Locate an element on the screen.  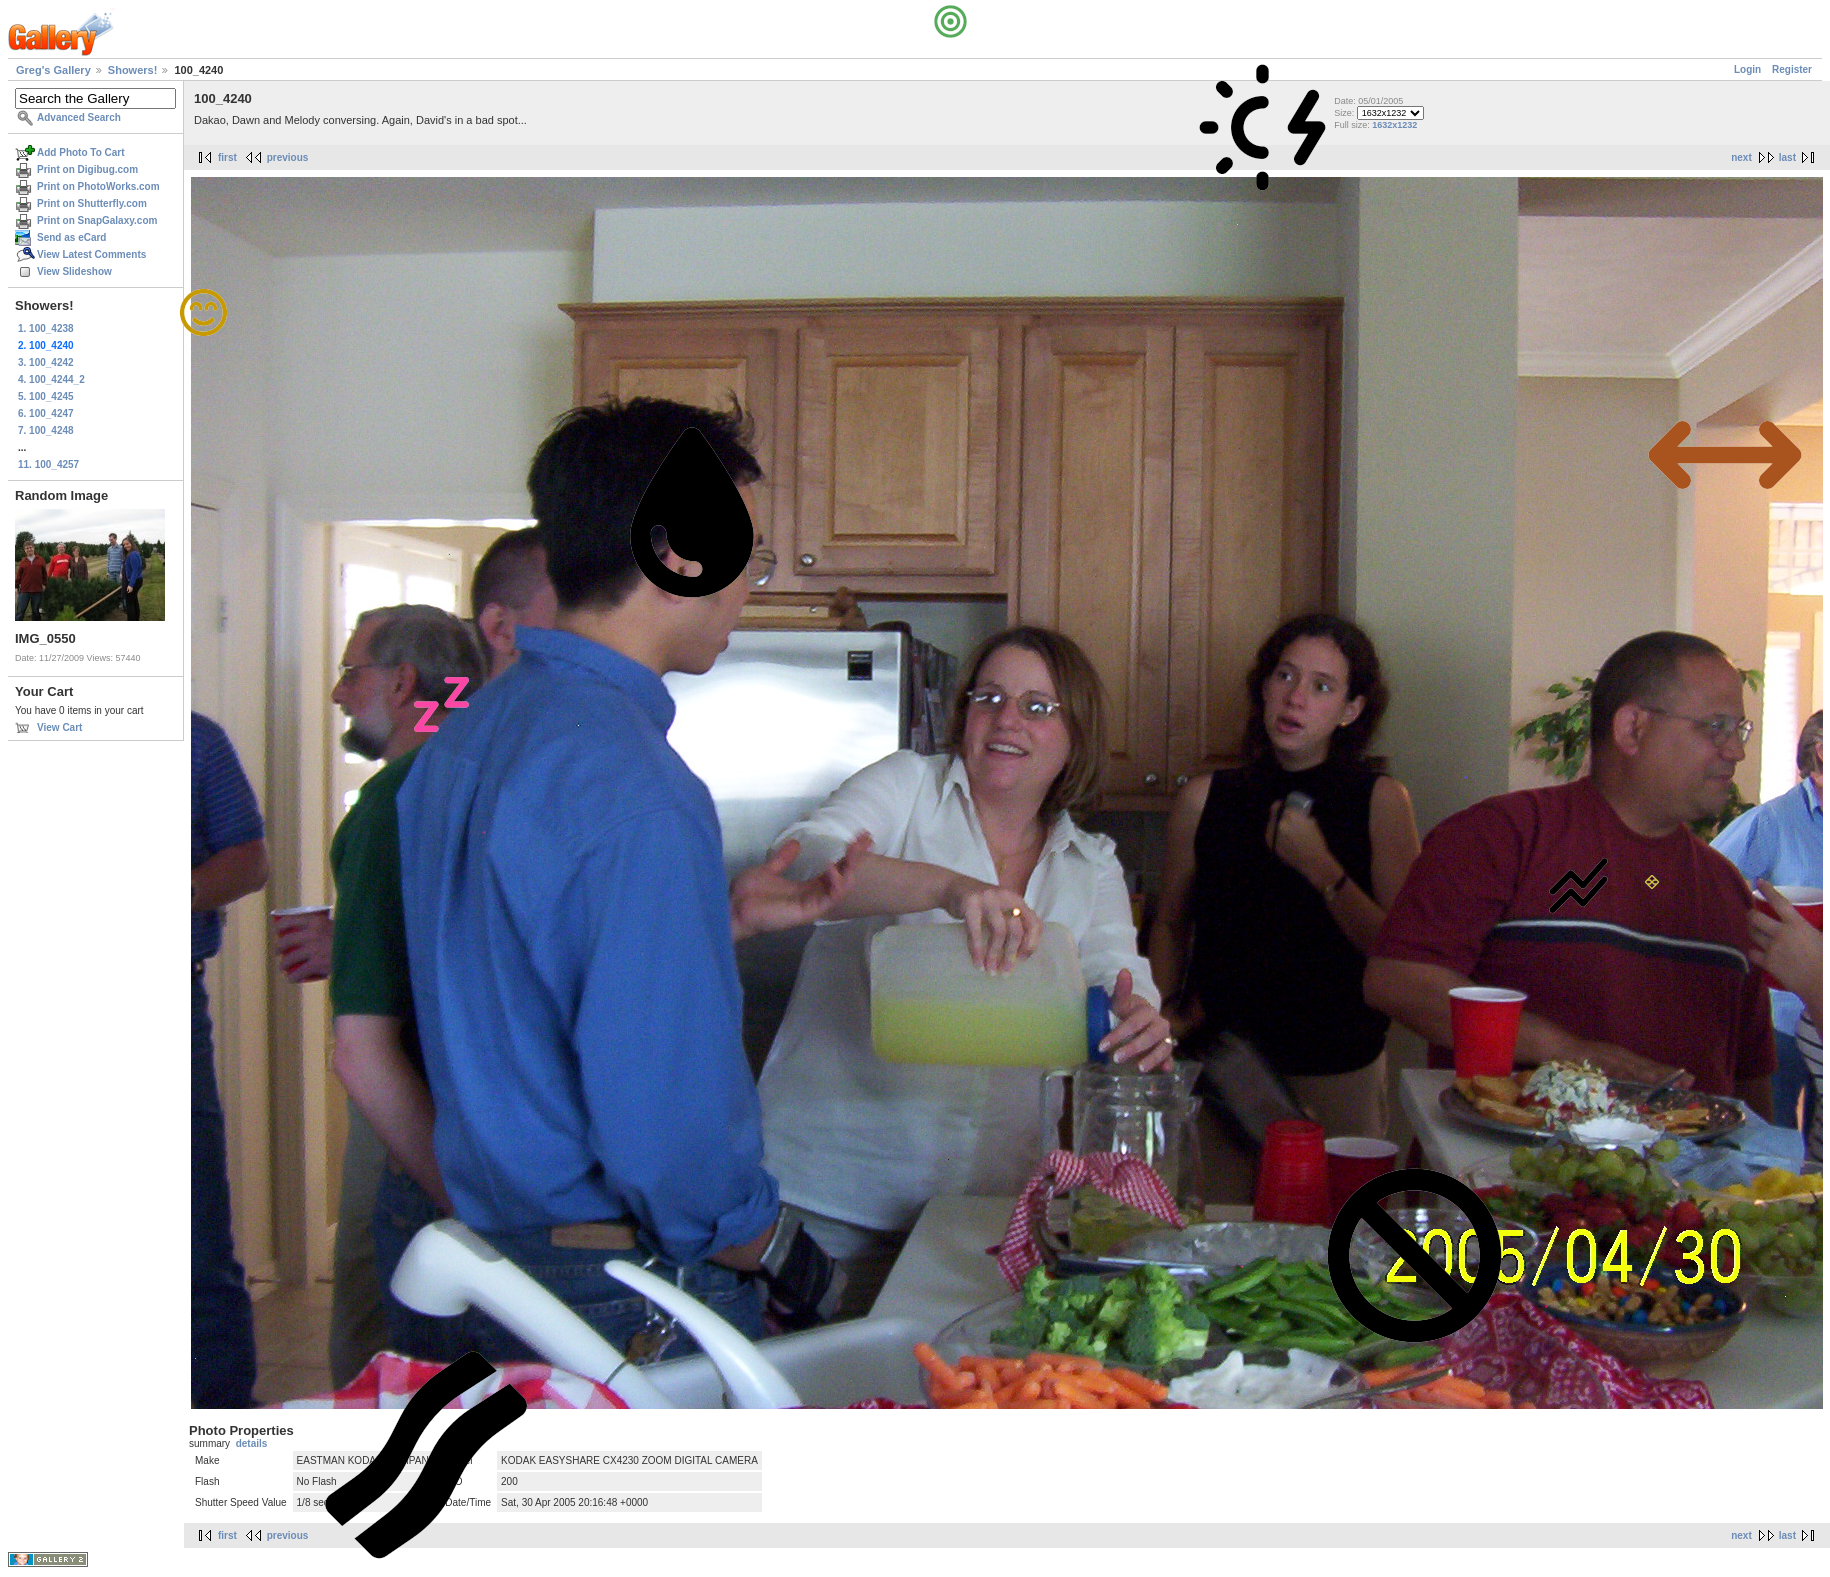
indicates bacon or breakfast food option is located at coordinates (426, 1455).